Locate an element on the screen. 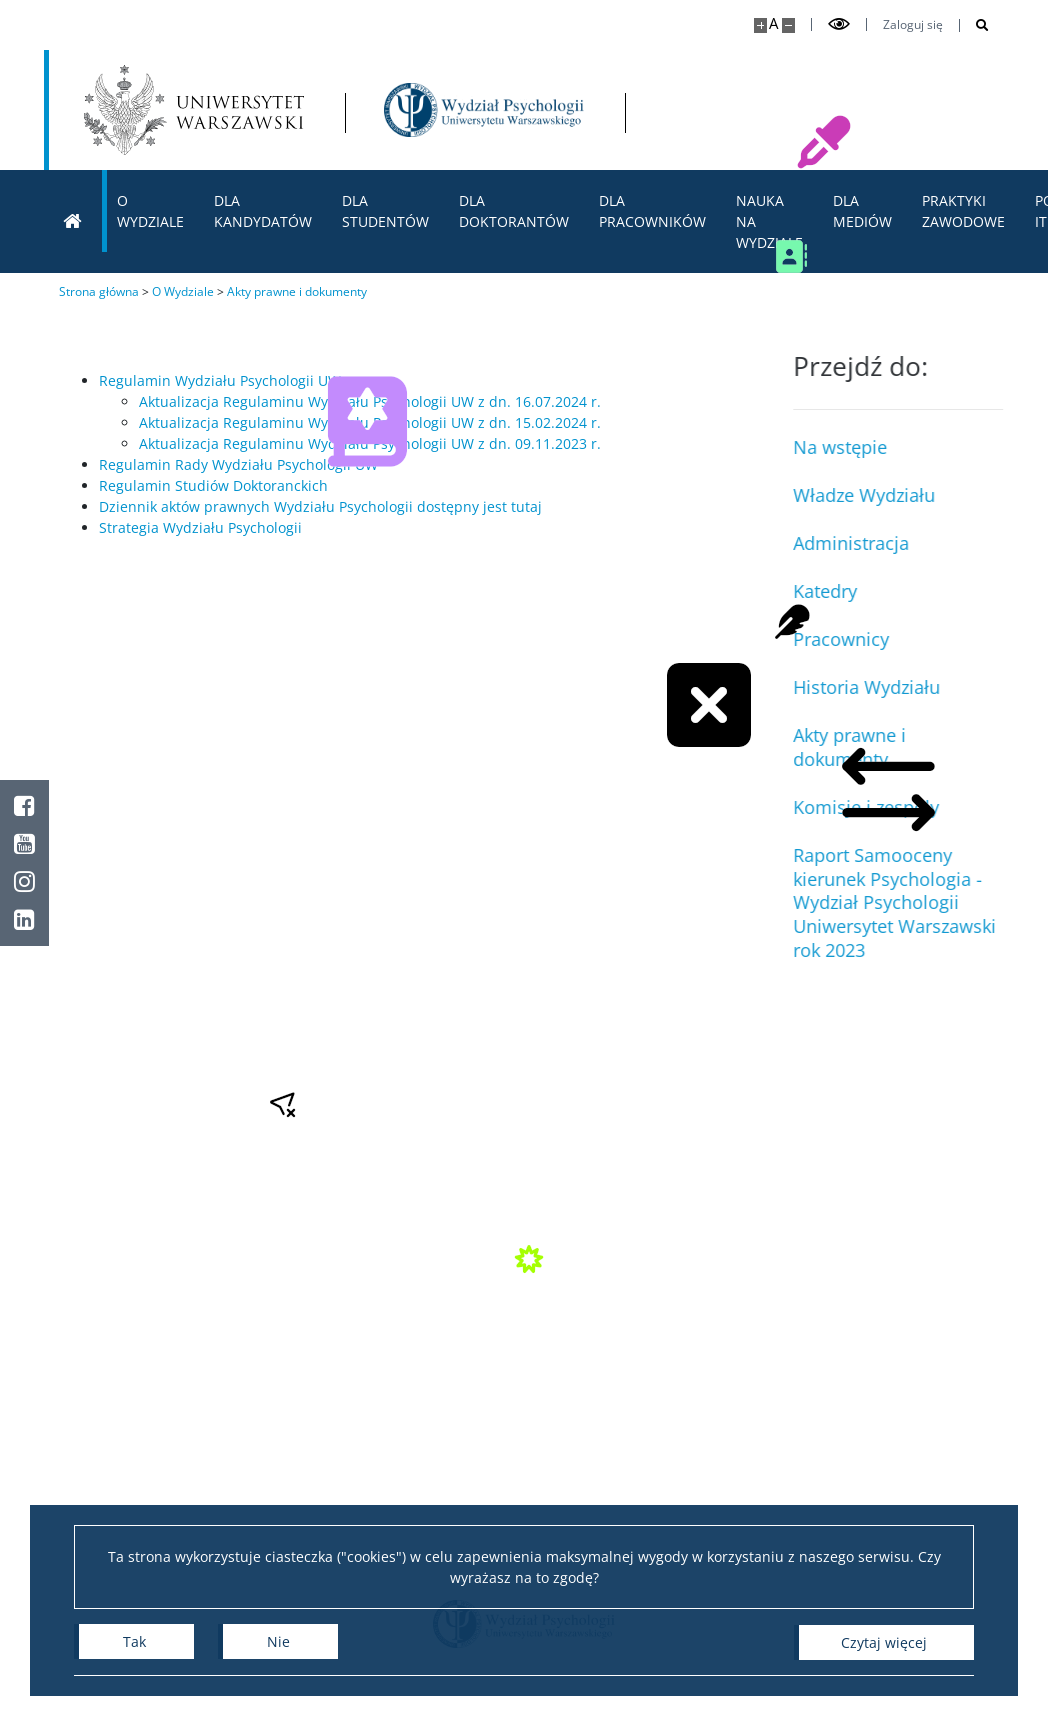 The image size is (1048, 1726). location services unavailable or disabled is located at coordinates (282, 1104).